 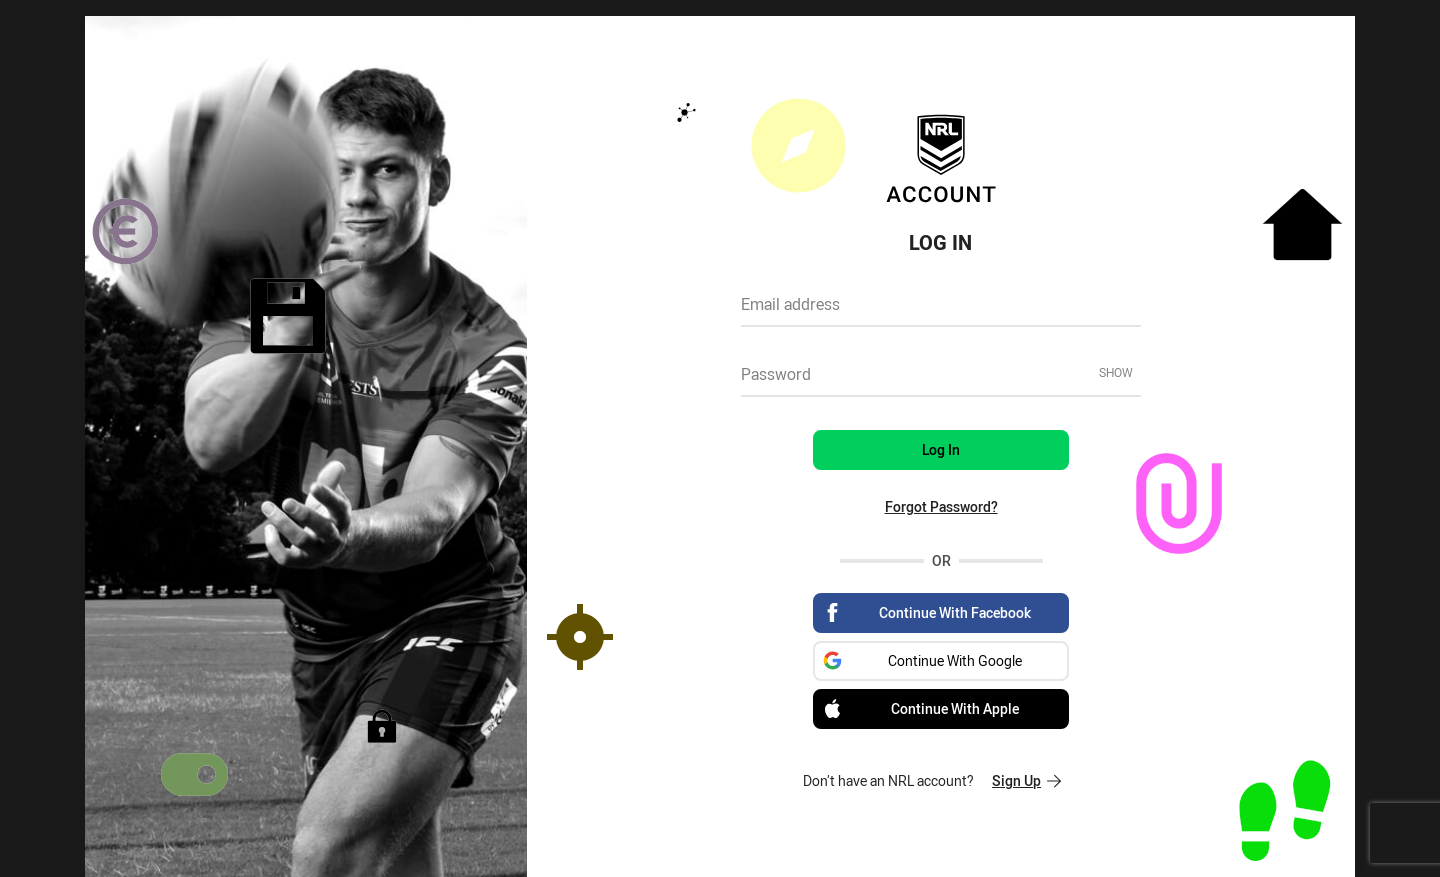 I want to click on save current file or document, so click(x=288, y=316).